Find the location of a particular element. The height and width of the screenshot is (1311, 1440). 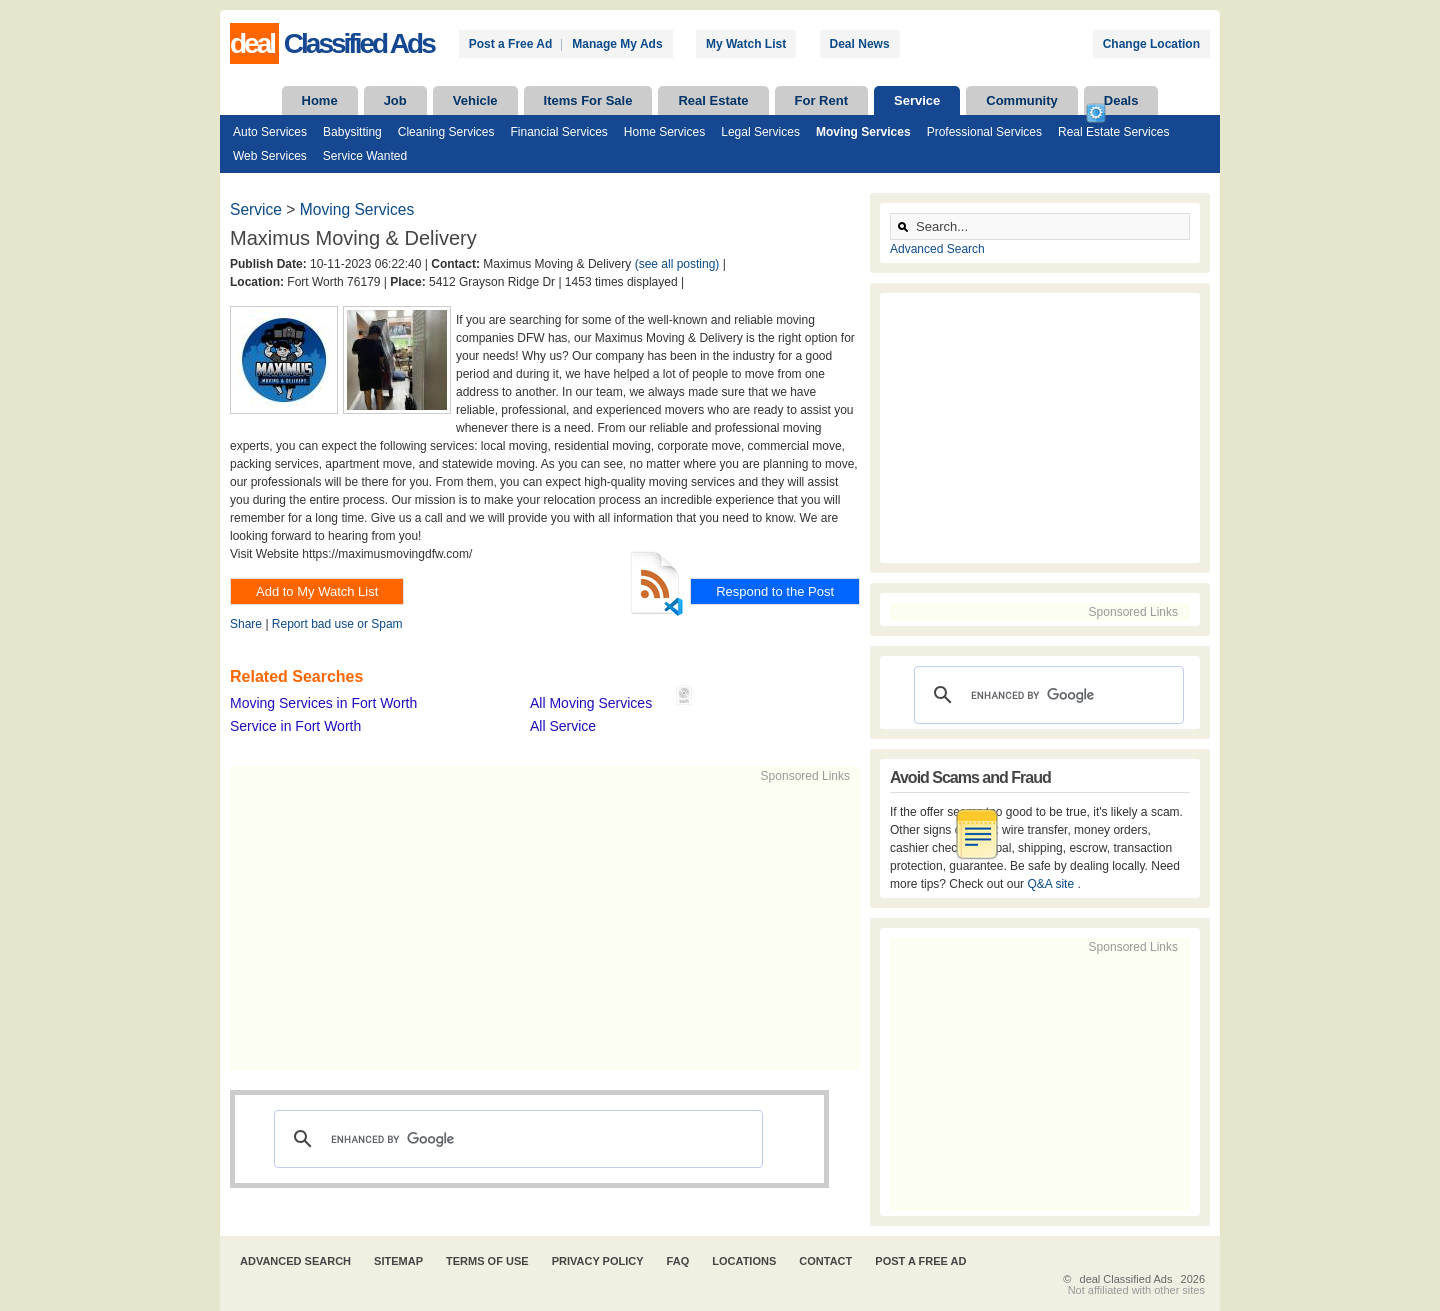

a squashfs compressed filesystem archive file is located at coordinates (684, 695).